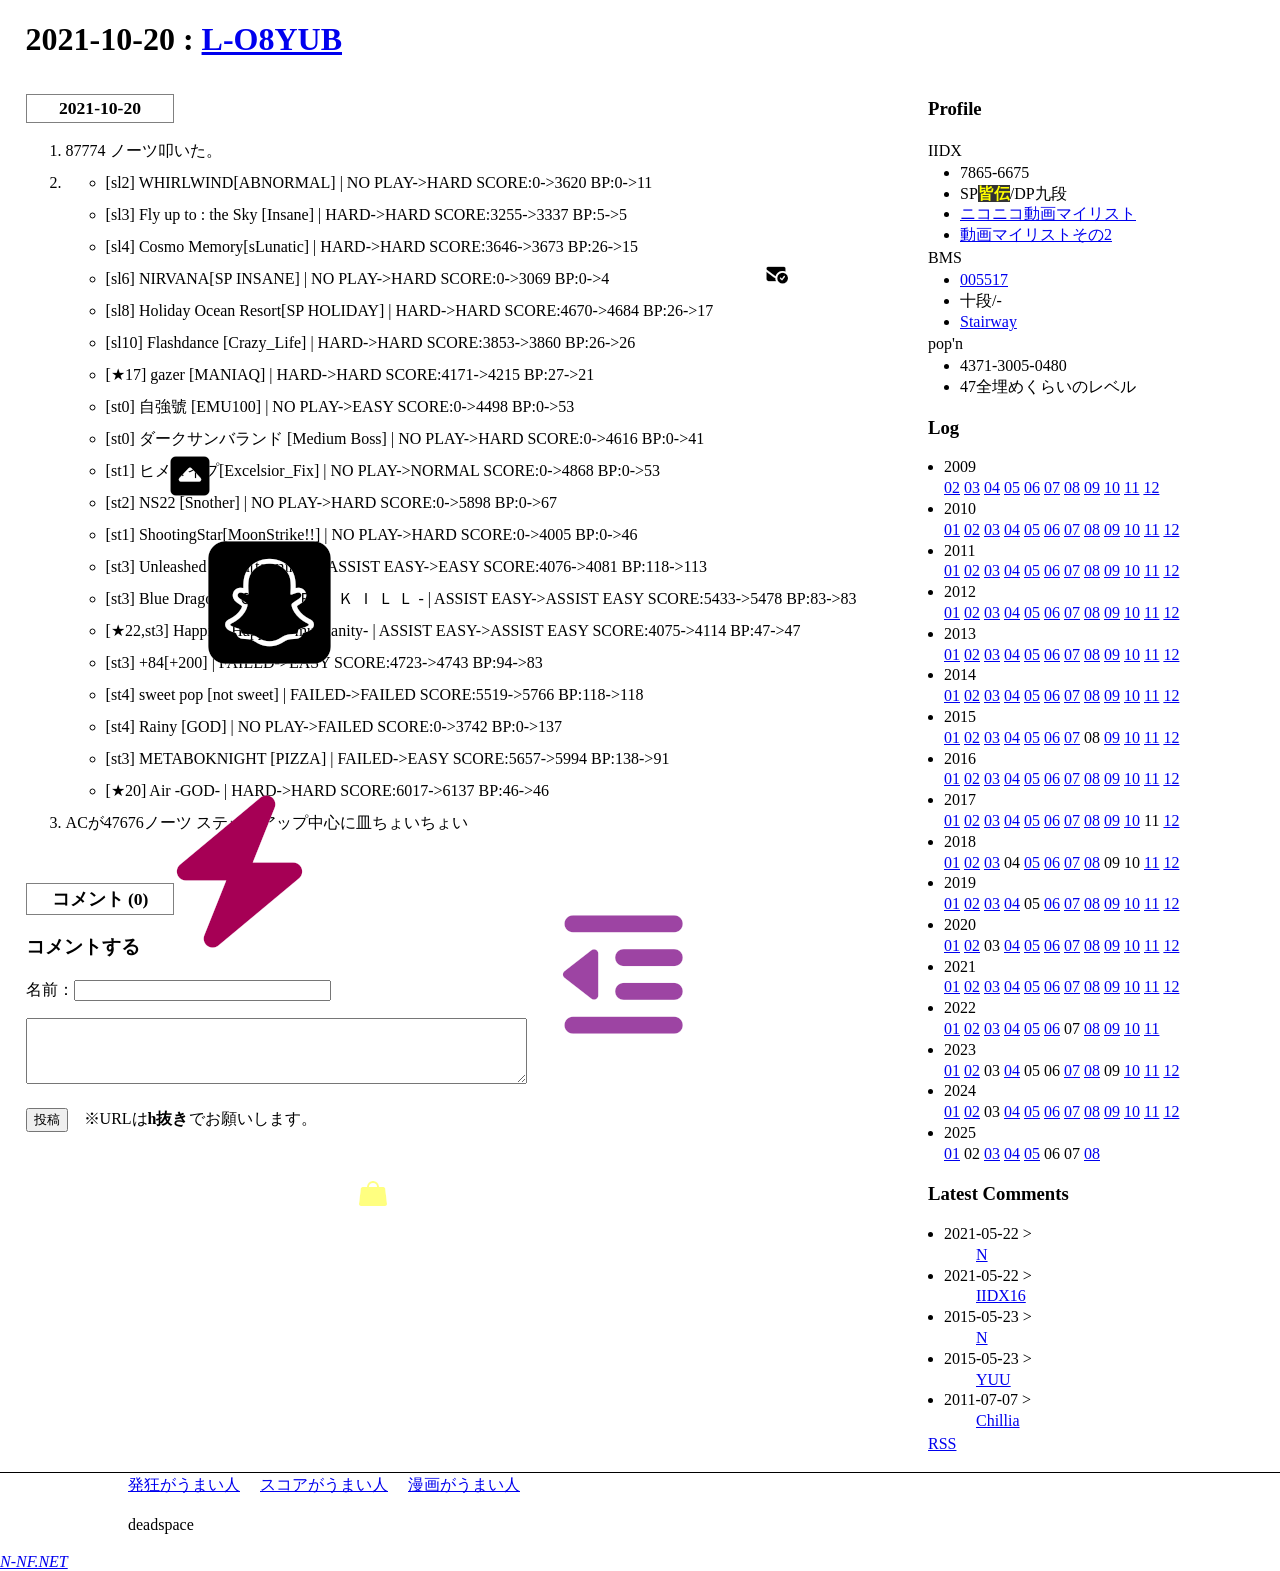  What do you see at coordinates (239, 871) in the screenshot?
I see `indicates fast or instant action` at bounding box center [239, 871].